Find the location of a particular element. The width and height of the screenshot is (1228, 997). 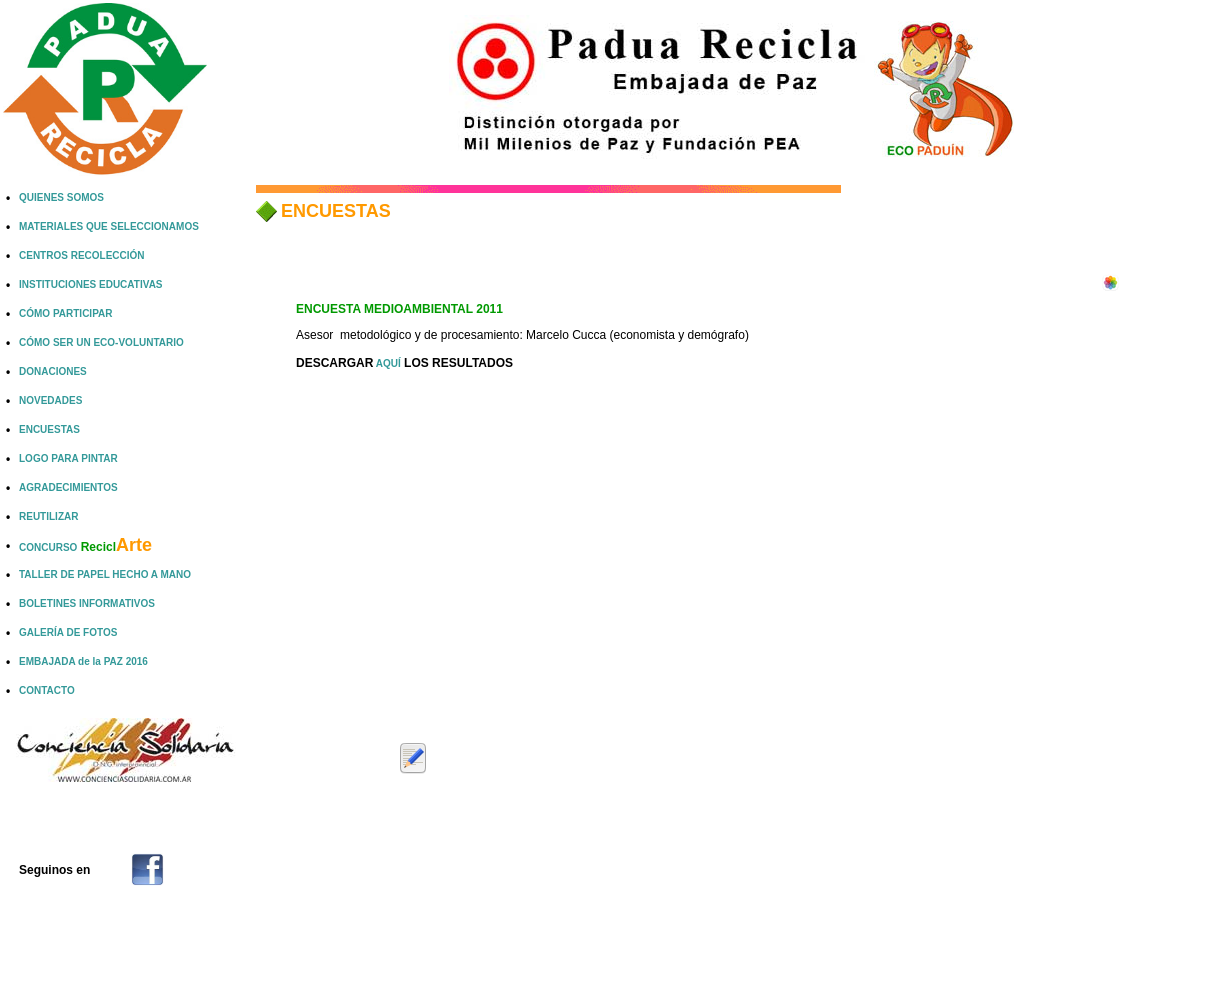

open the Photos app is located at coordinates (1110, 282).